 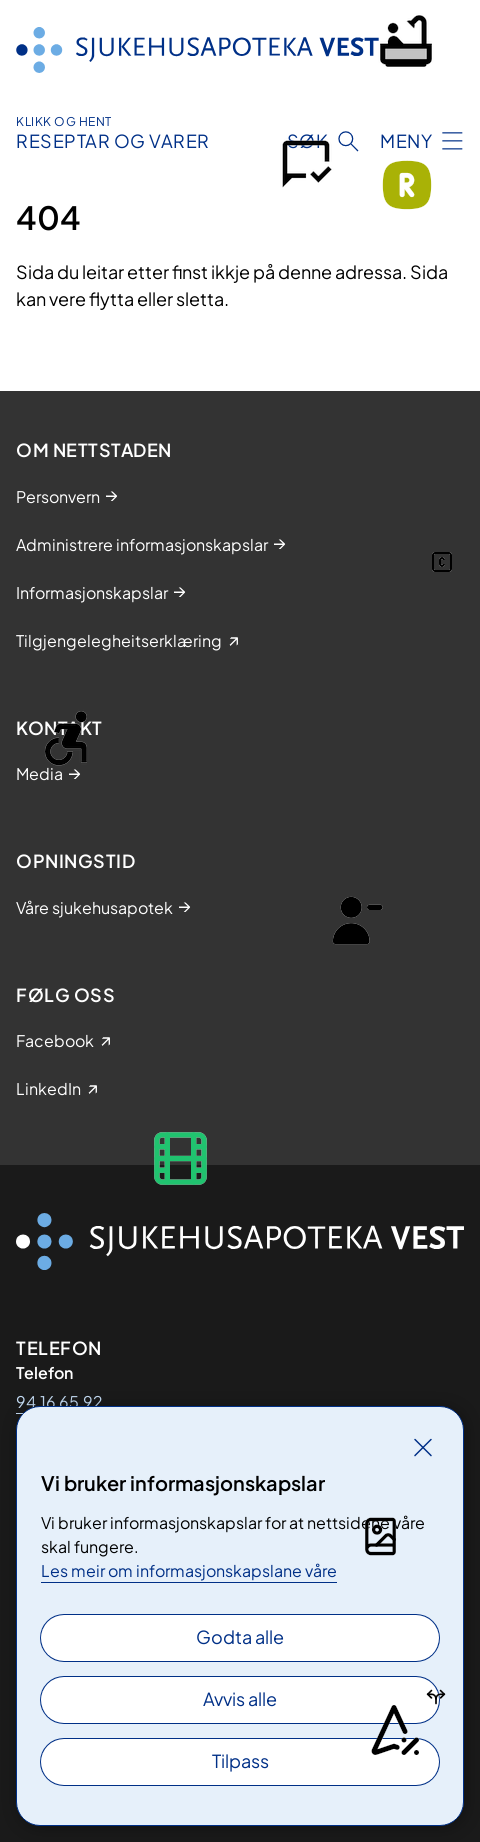 What do you see at coordinates (407, 185) in the screenshot?
I see `indicates a rating or review feature` at bounding box center [407, 185].